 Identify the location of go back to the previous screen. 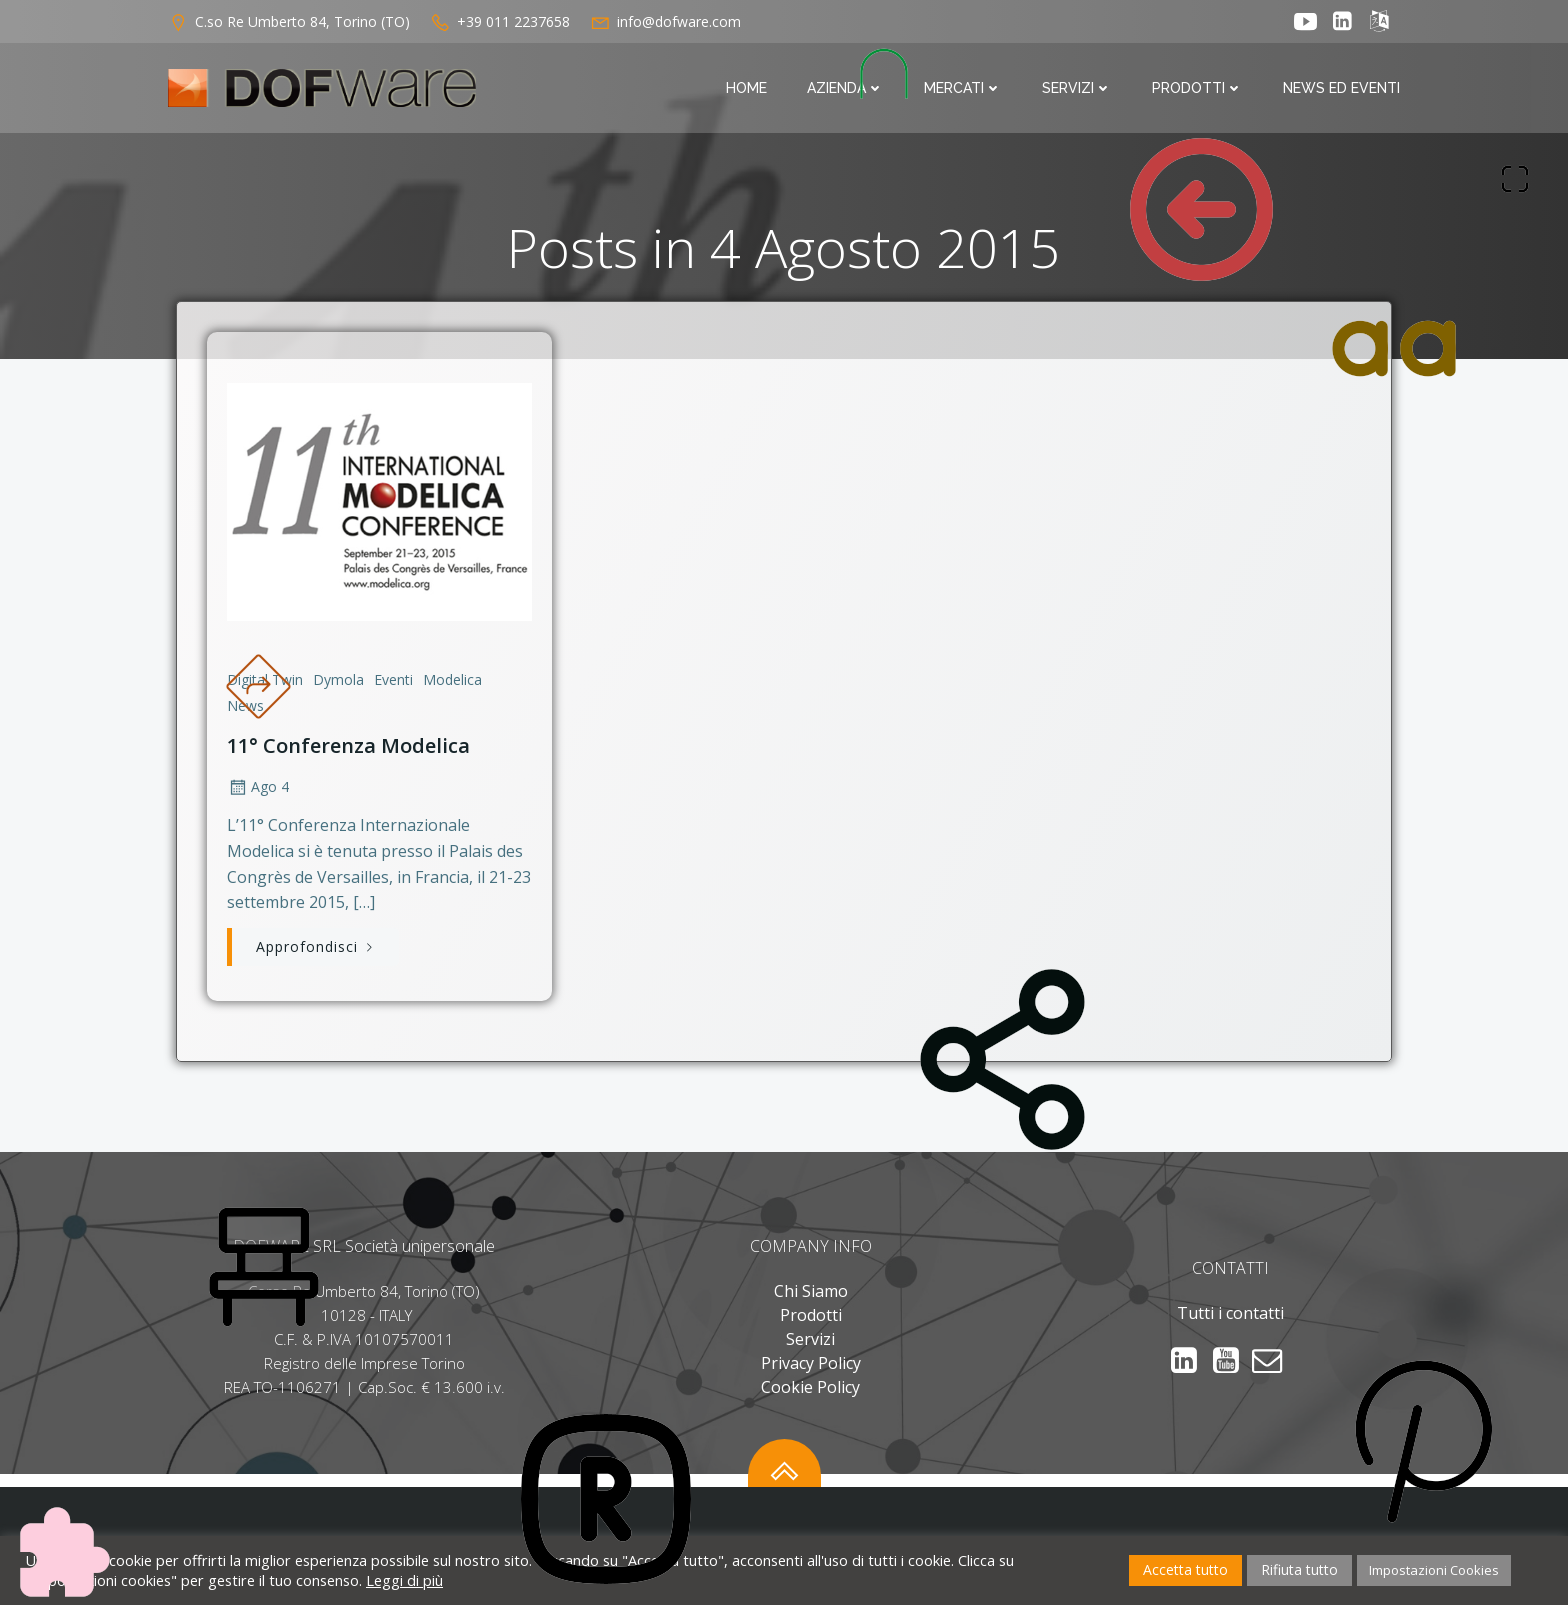
(1201, 209).